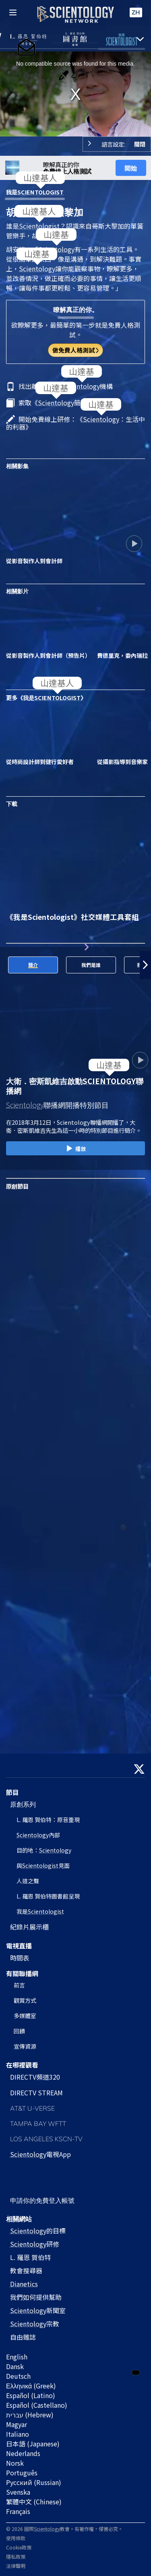 The width and height of the screenshot is (151, 2576). What do you see at coordinates (86, 947) in the screenshot?
I see `navigate to the next item or screen` at bounding box center [86, 947].